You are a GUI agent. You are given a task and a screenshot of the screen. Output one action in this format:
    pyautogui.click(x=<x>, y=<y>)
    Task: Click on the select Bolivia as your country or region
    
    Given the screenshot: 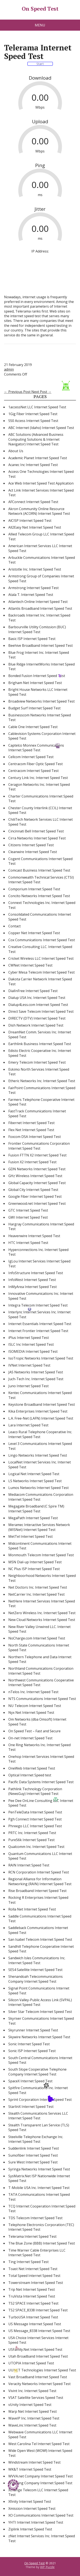 What is the action you would take?
    pyautogui.click(x=51, y=2099)
    